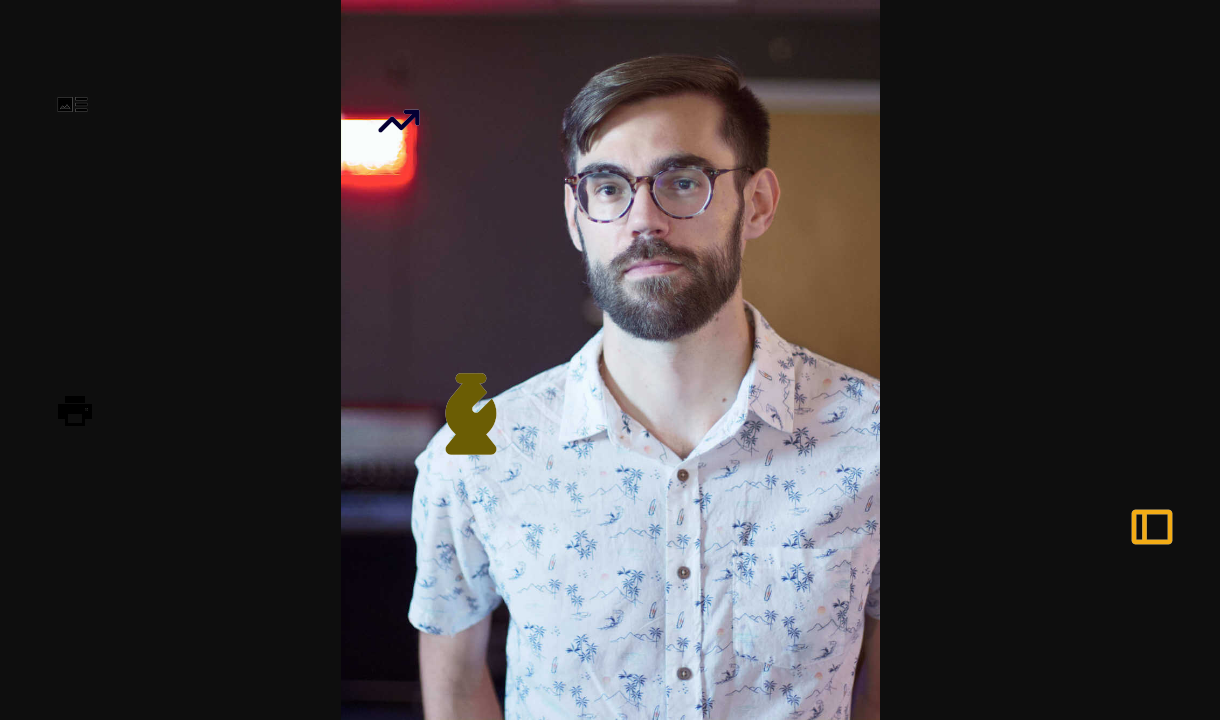 The image size is (1220, 720). Describe the element at coordinates (399, 121) in the screenshot. I see `view trending or popular content` at that location.